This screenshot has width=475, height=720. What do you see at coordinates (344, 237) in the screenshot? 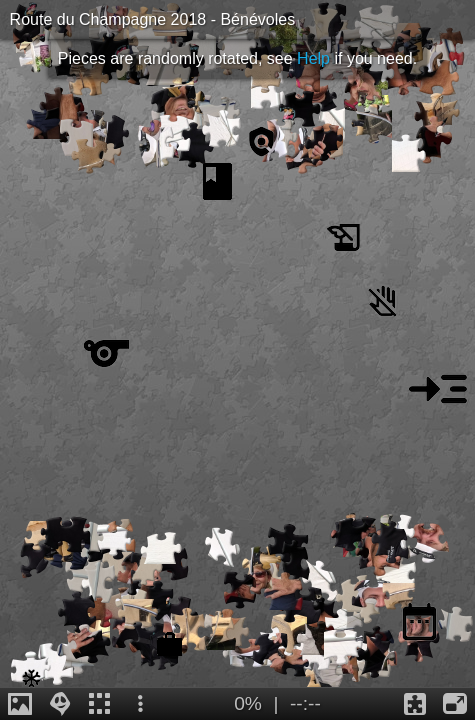
I see `access document history or revision log` at bounding box center [344, 237].